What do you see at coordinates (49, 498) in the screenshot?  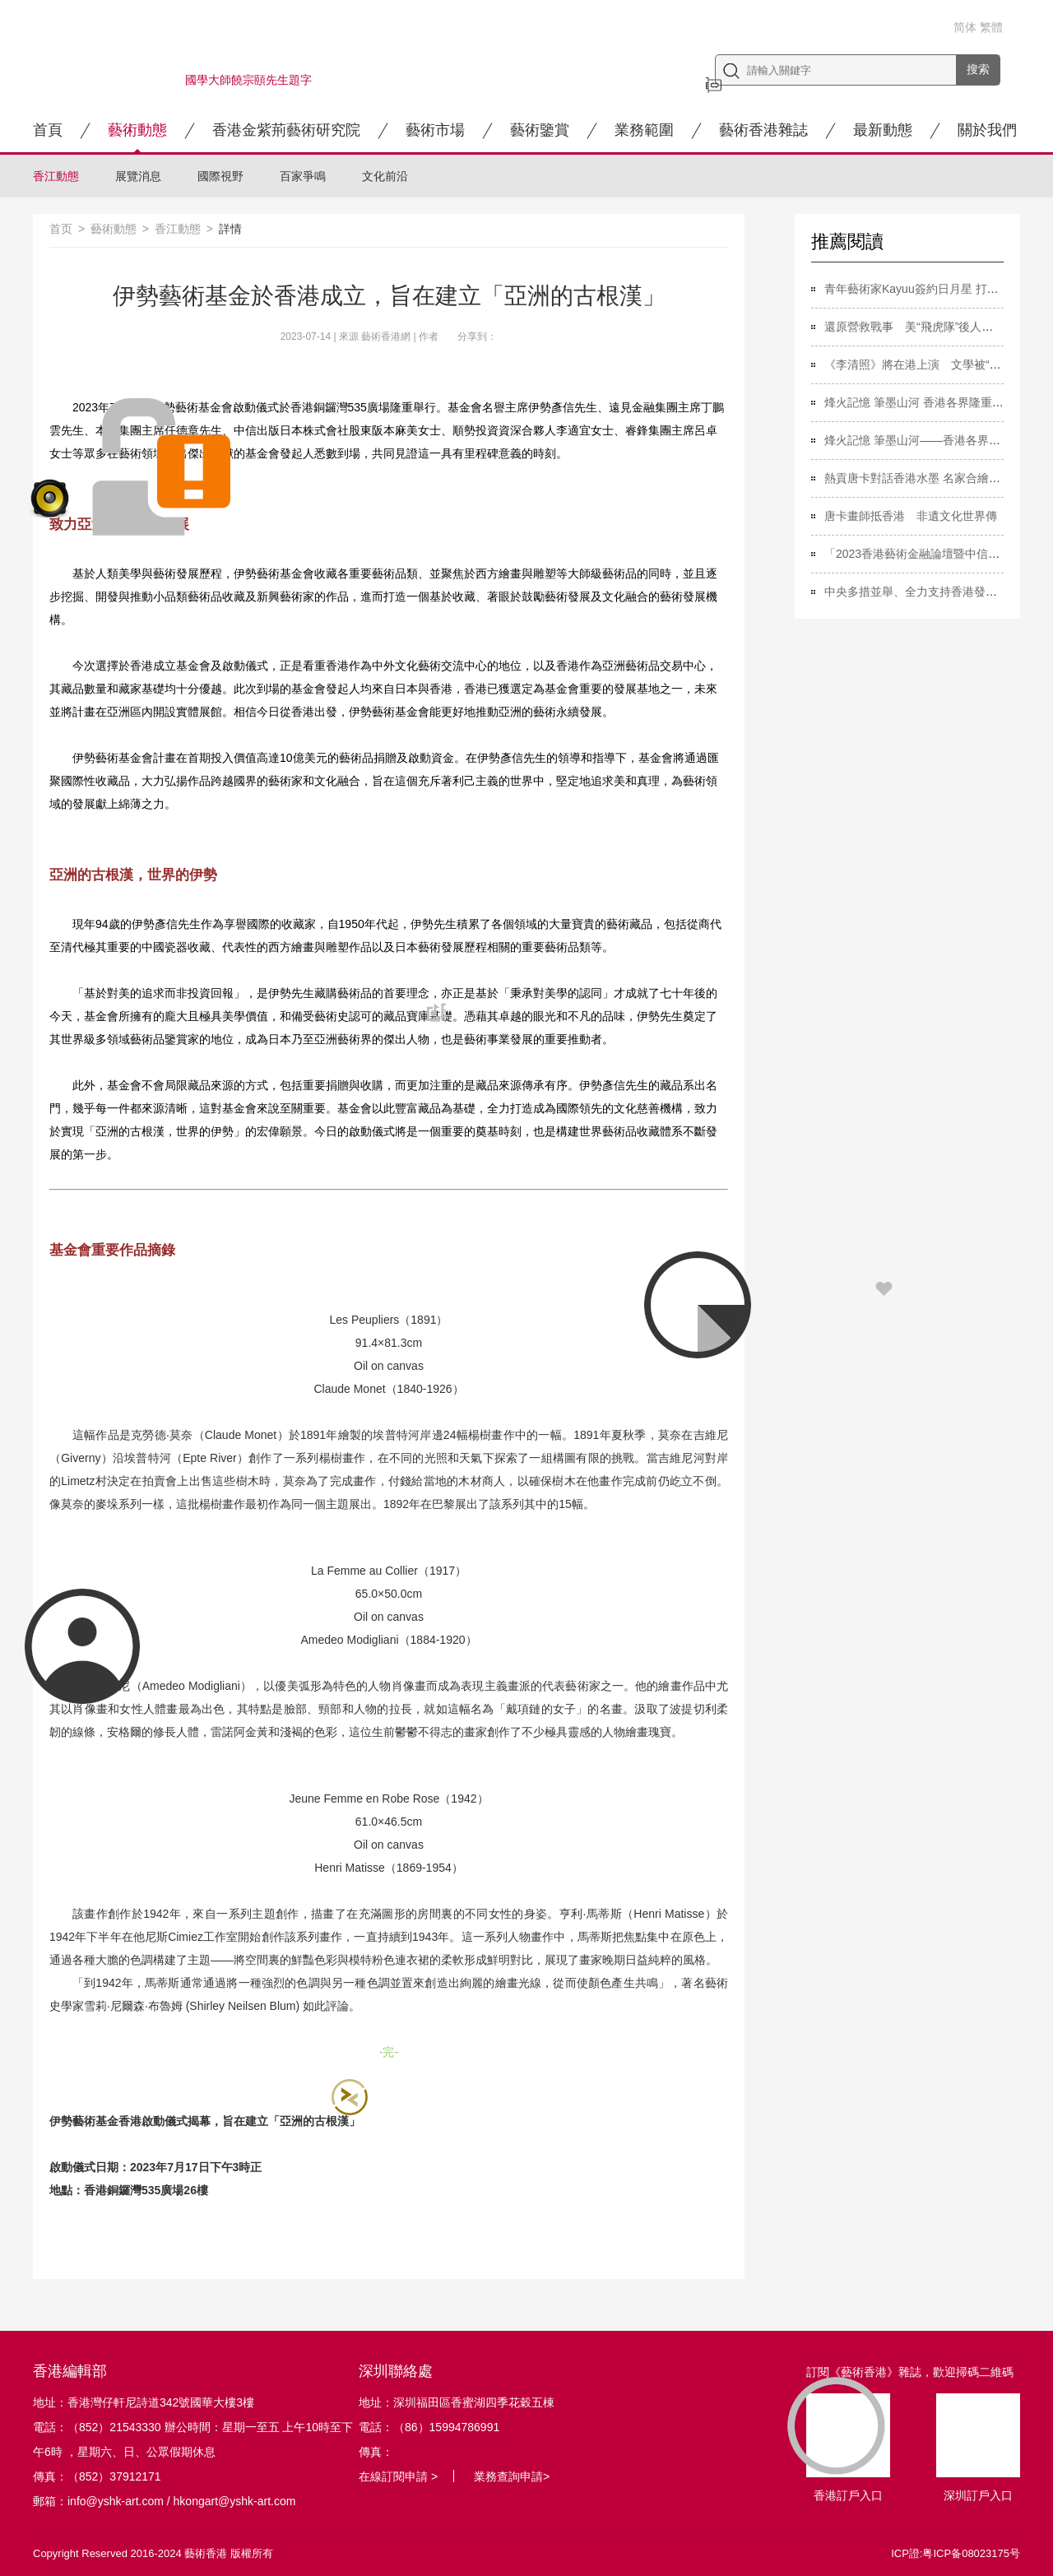 I see `adjust speaker or audio output settings` at bounding box center [49, 498].